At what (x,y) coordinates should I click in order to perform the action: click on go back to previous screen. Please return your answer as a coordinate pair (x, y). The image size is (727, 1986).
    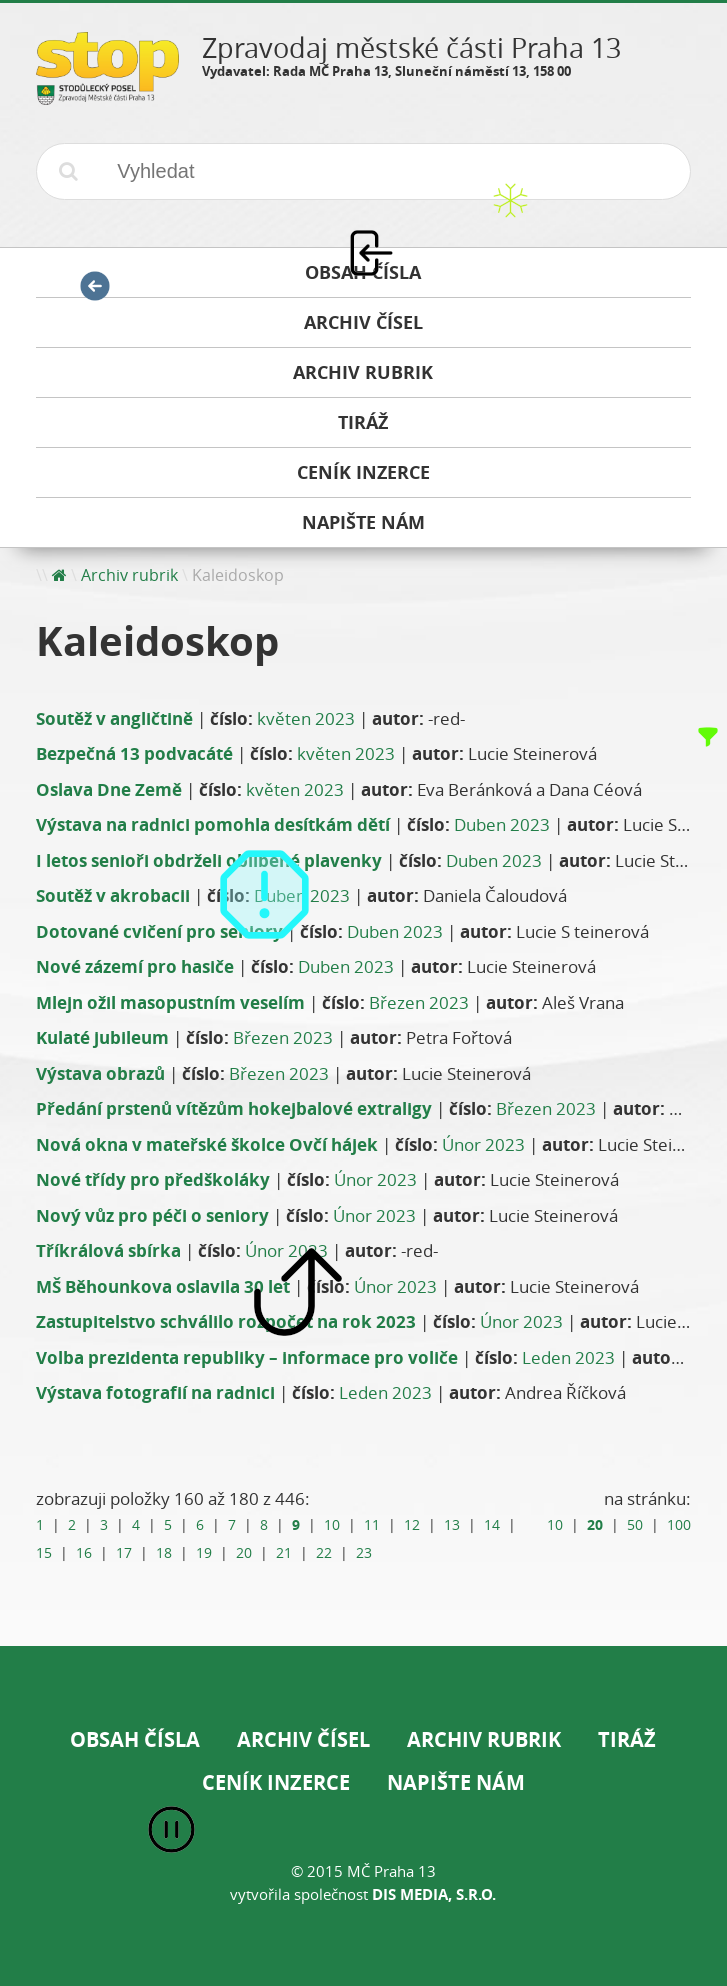
    Looking at the image, I should click on (95, 286).